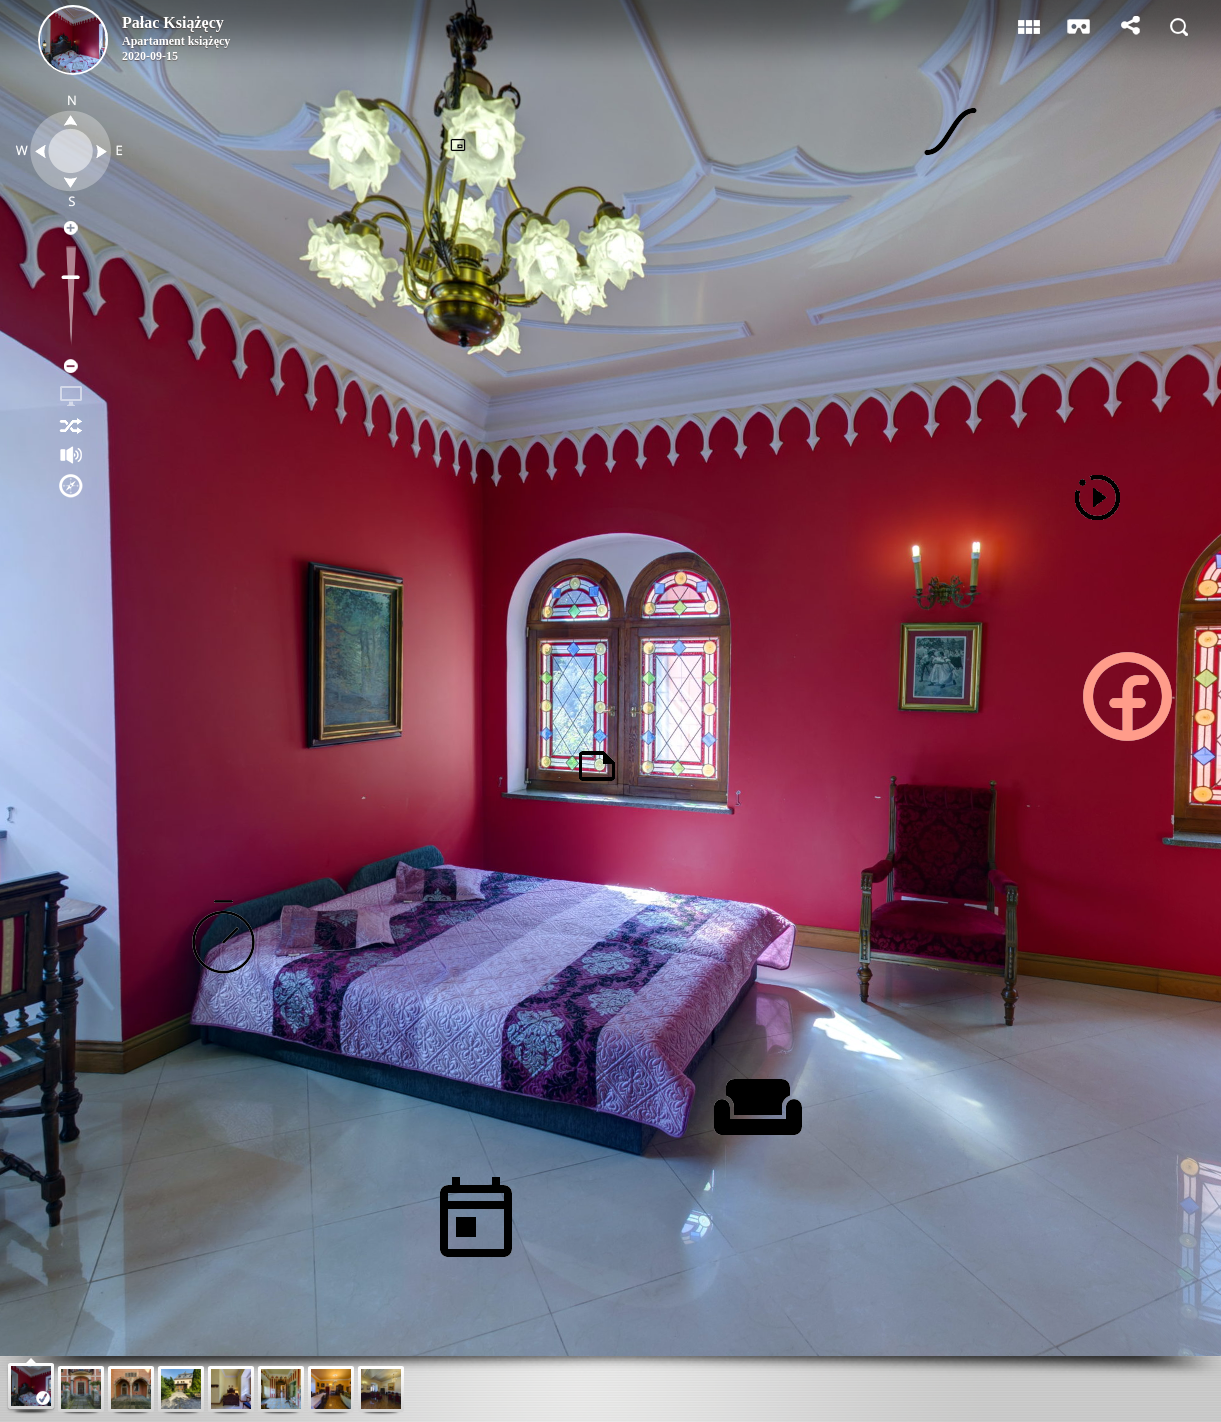 This screenshot has height=1422, width=1221. Describe the element at coordinates (1097, 497) in the screenshot. I see `motion photos feature is enabled` at that location.